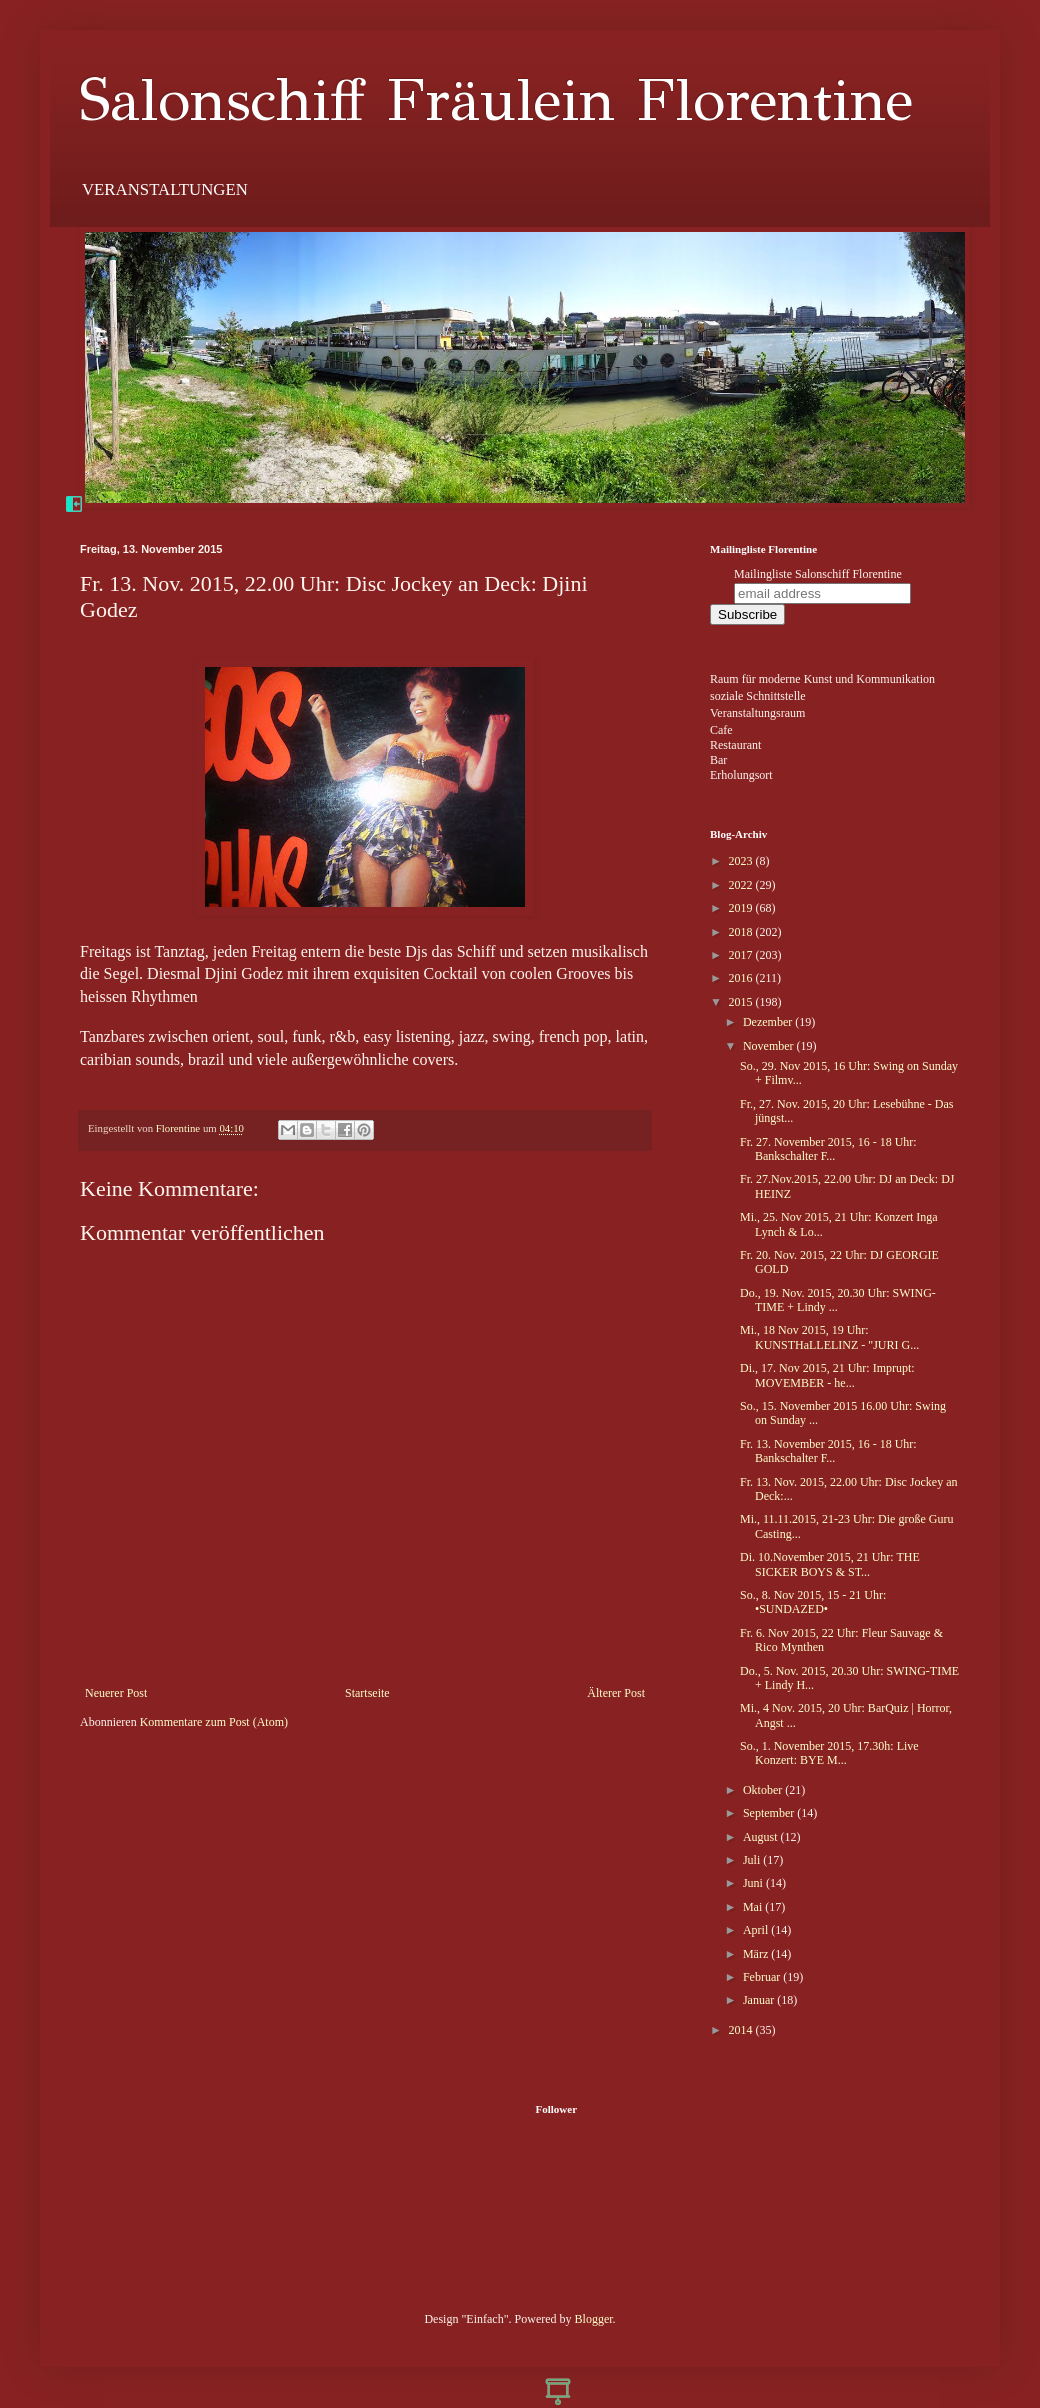 Image resolution: width=1040 pixels, height=2408 pixels. I want to click on dock sidebar to the left side of the editor, so click(74, 504).